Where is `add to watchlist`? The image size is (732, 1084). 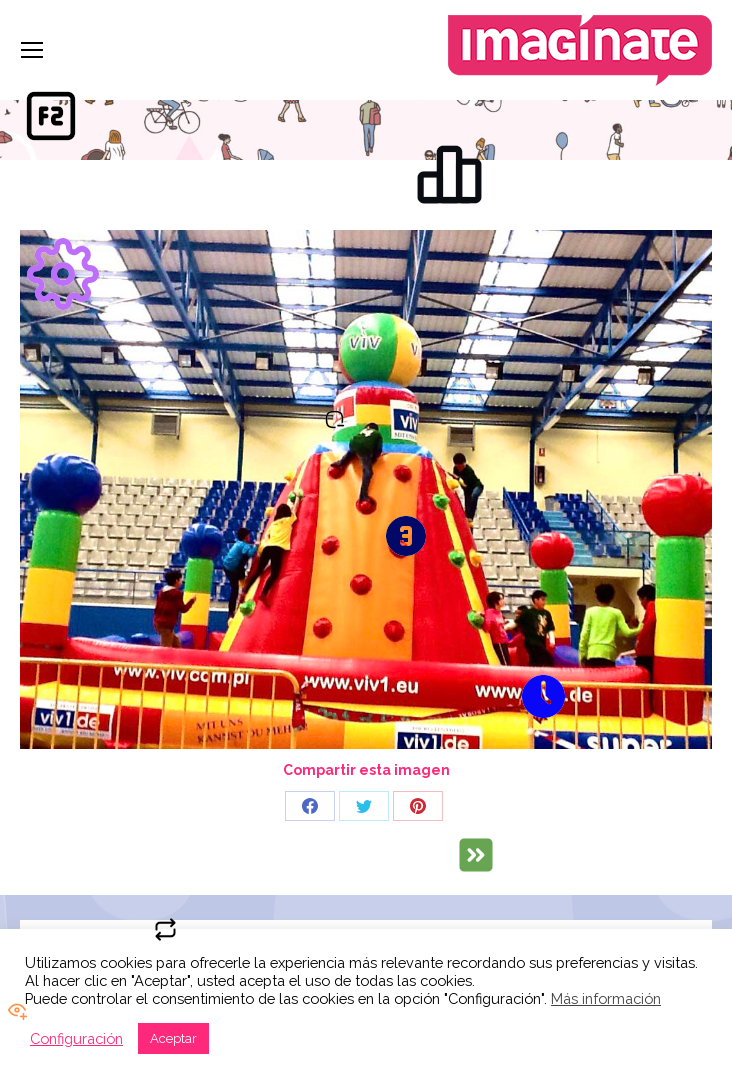 add to watchlist is located at coordinates (17, 1010).